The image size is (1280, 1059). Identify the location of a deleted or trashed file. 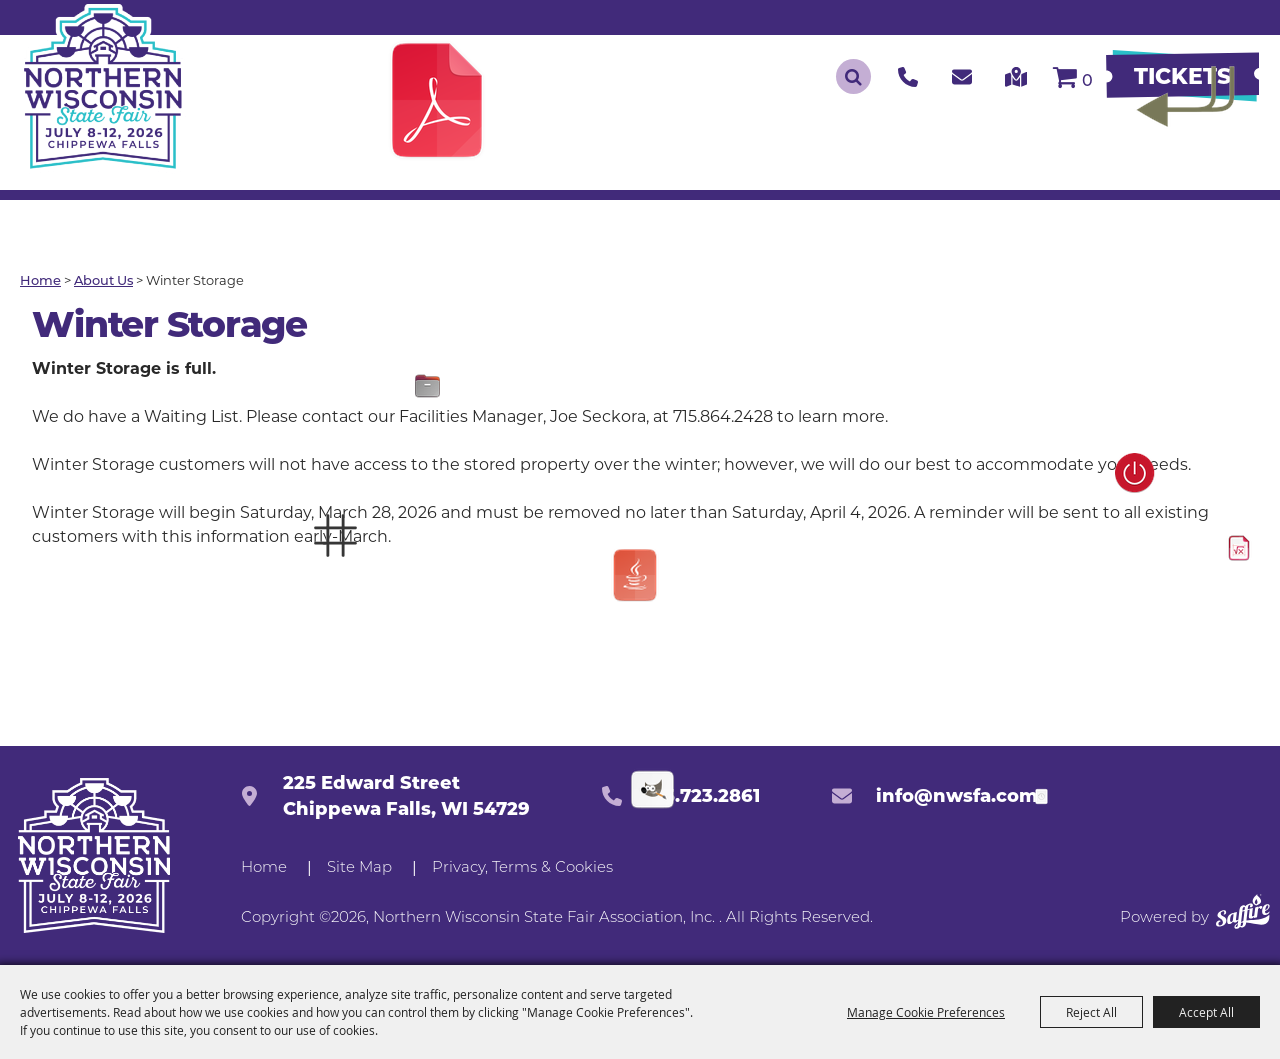
(1041, 796).